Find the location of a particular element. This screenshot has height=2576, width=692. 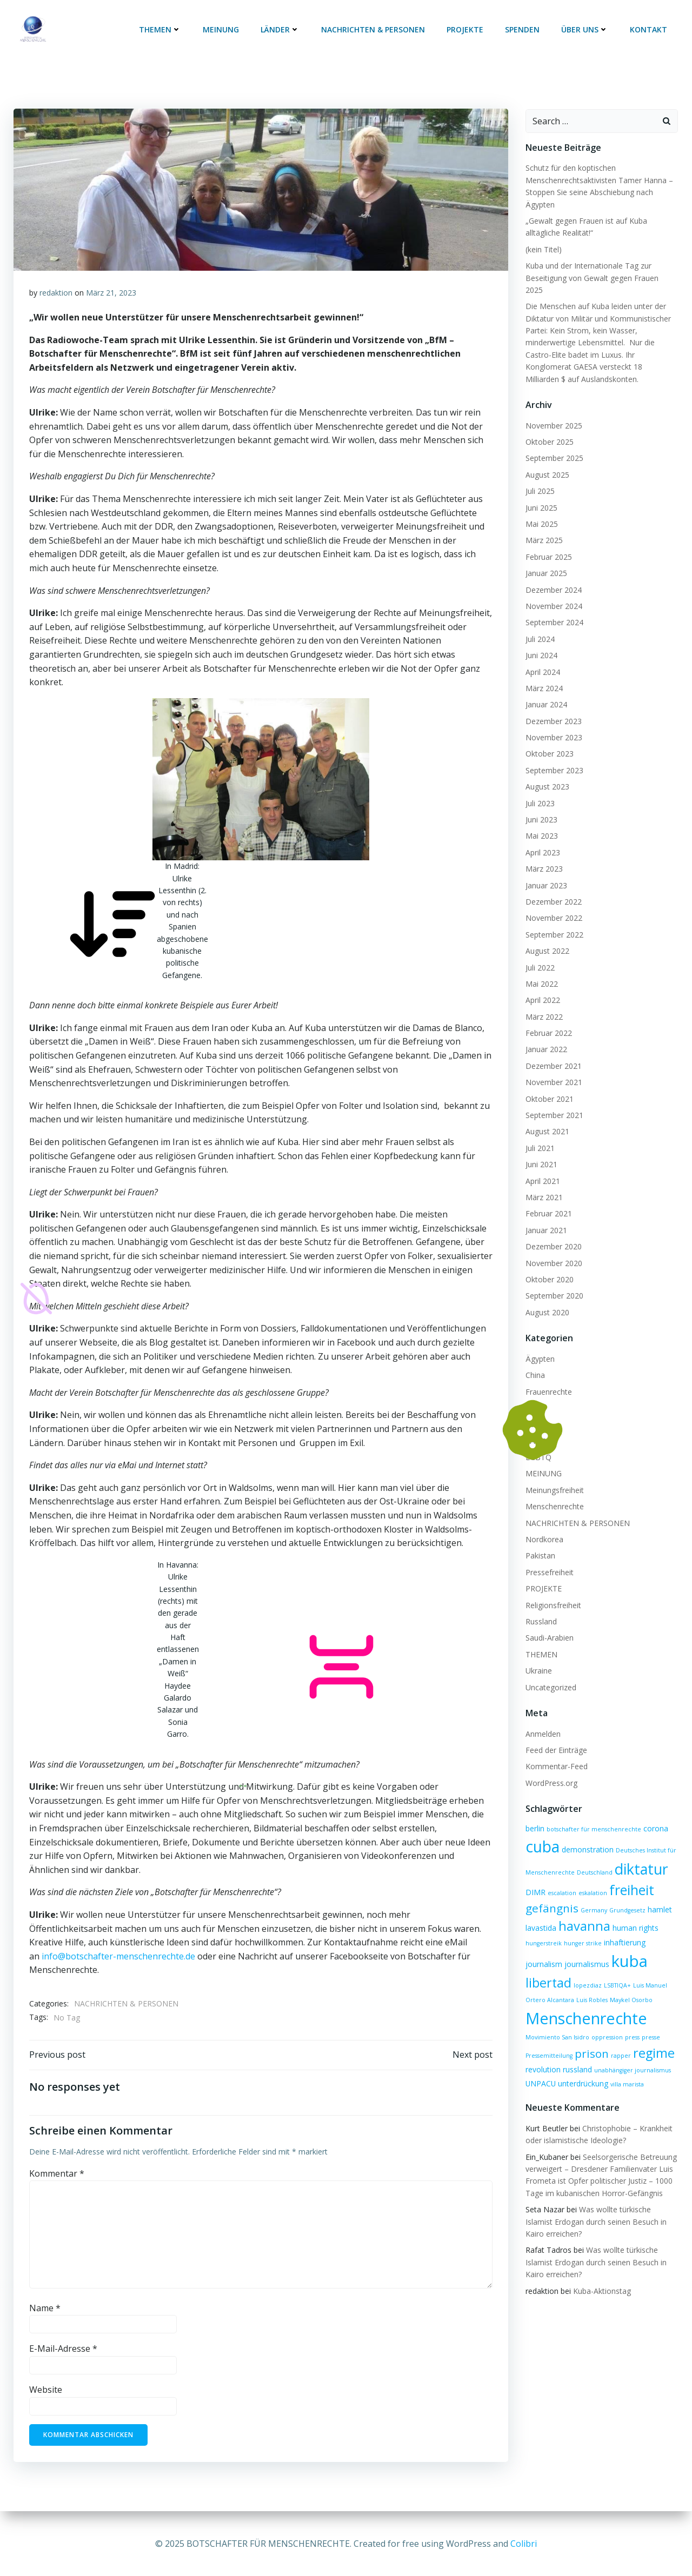

sort items in ascending order is located at coordinates (112, 924).